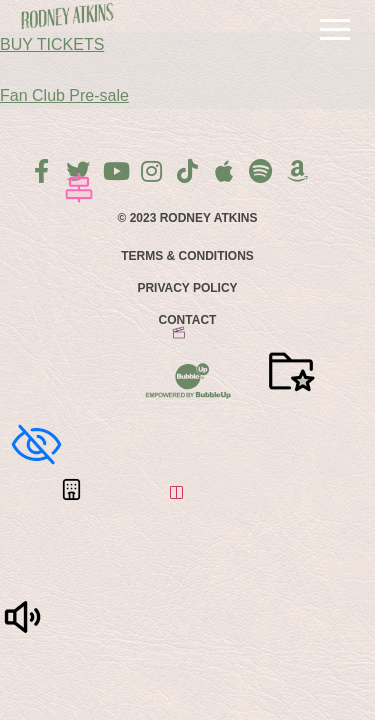 The width and height of the screenshot is (375, 720). What do you see at coordinates (71, 489) in the screenshot?
I see `find nearby hotels or accommodations` at bounding box center [71, 489].